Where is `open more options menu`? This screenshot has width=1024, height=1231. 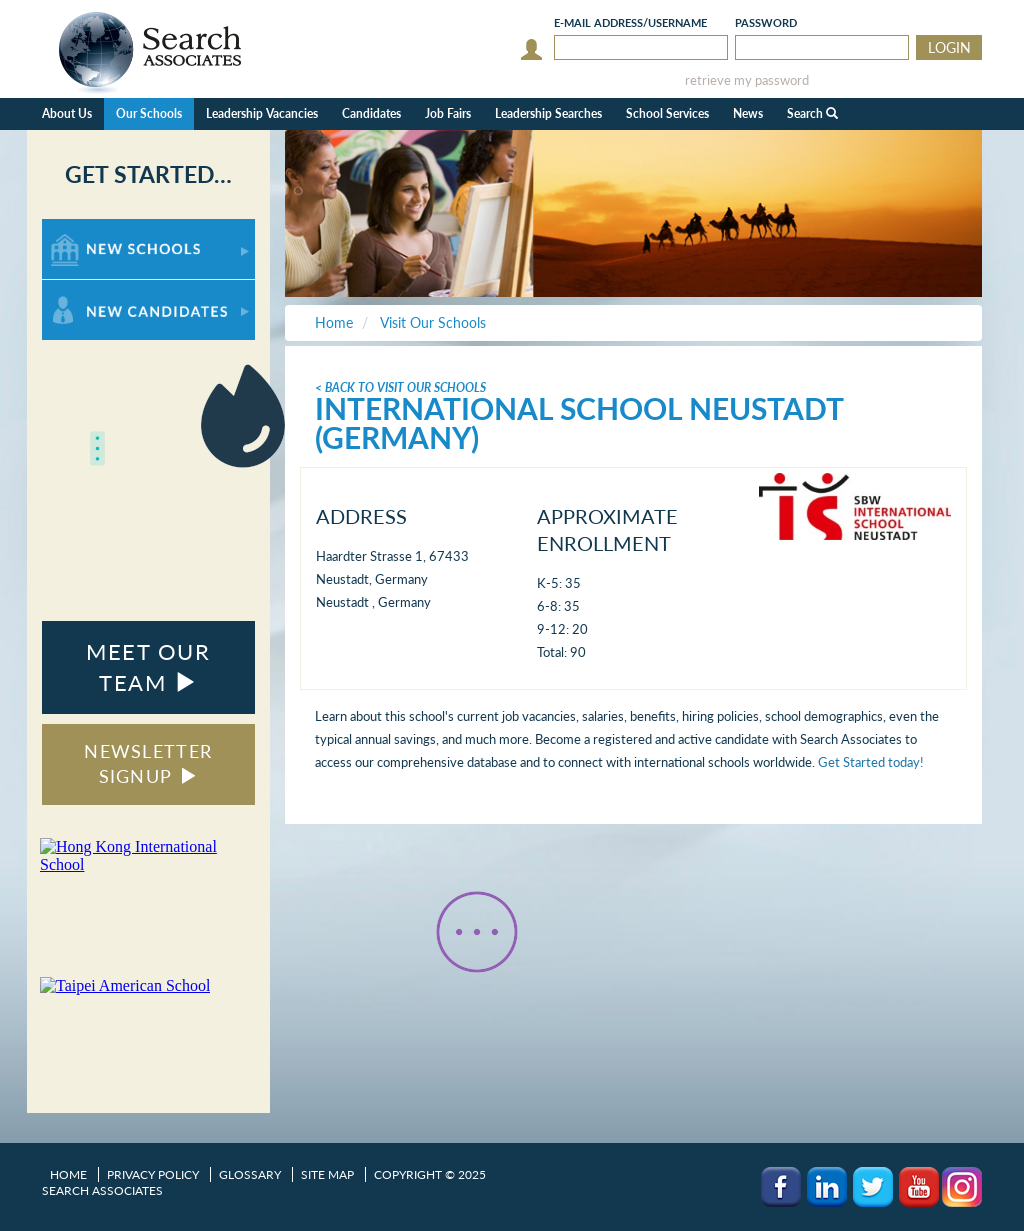
open more options menu is located at coordinates (97, 448).